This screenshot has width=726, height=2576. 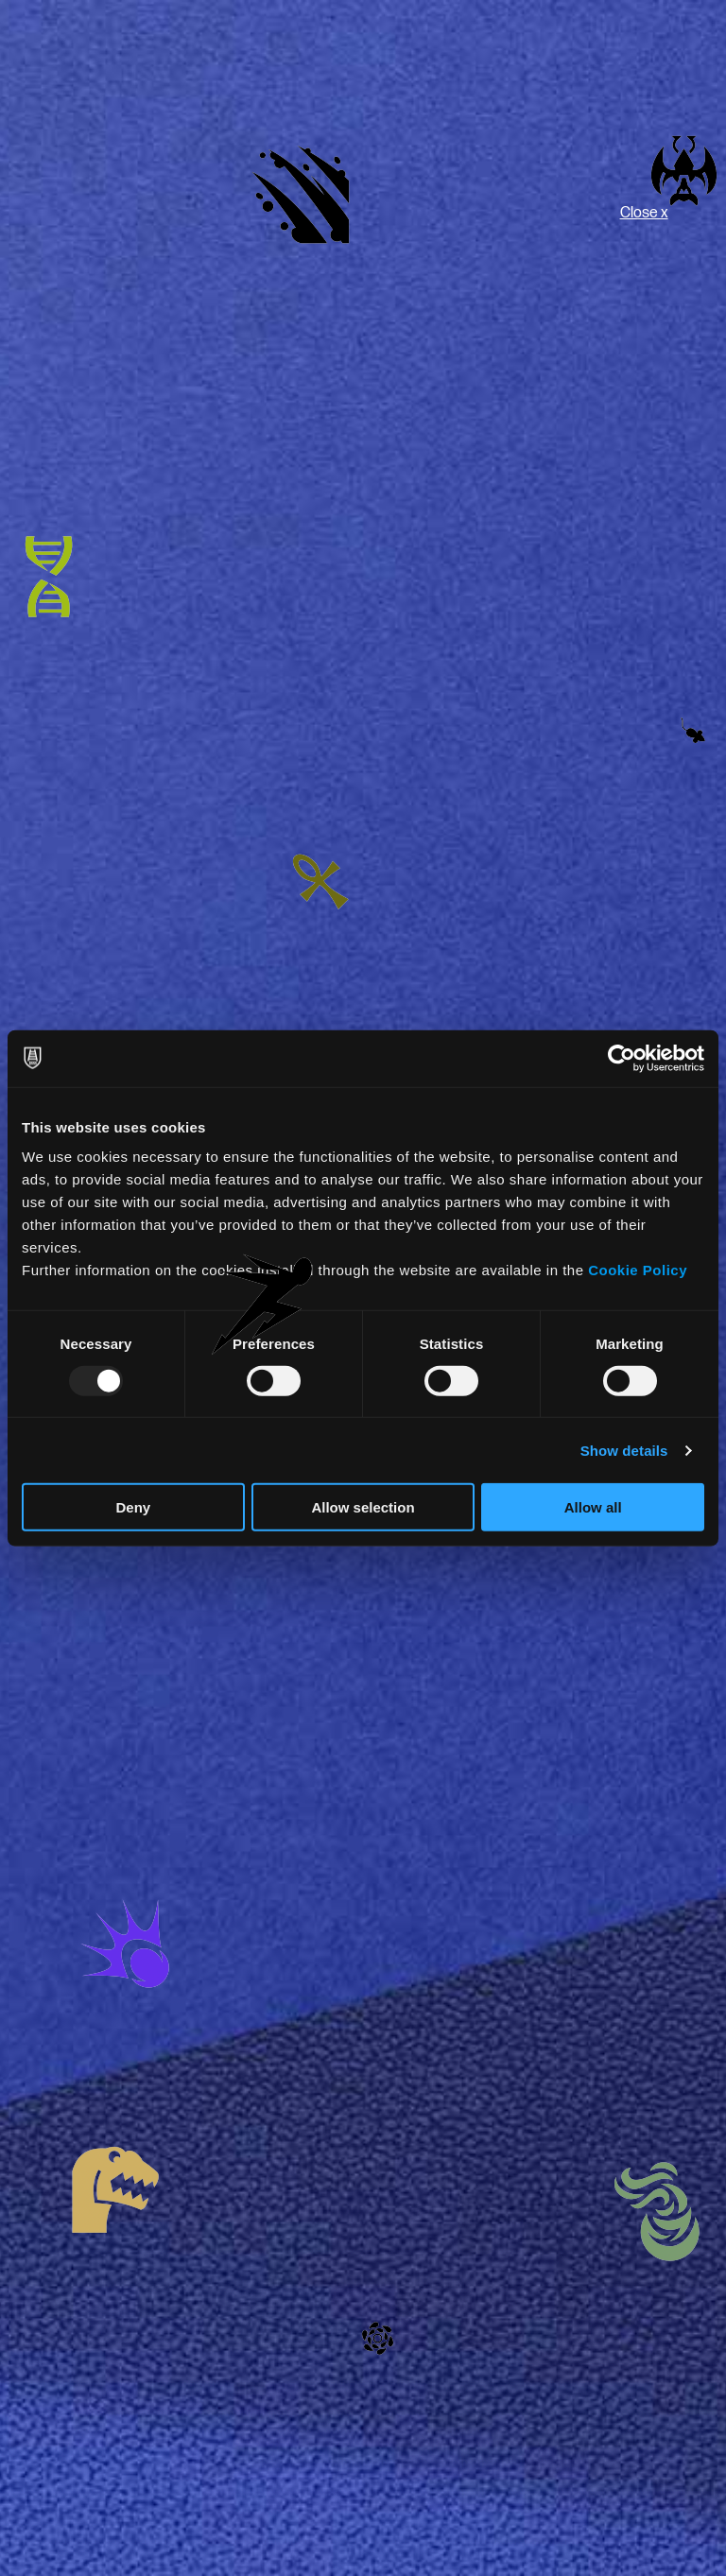 What do you see at coordinates (115, 2189) in the screenshot?
I see `dinosaur or t-rex character selection` at bounding box center [115, 2189].